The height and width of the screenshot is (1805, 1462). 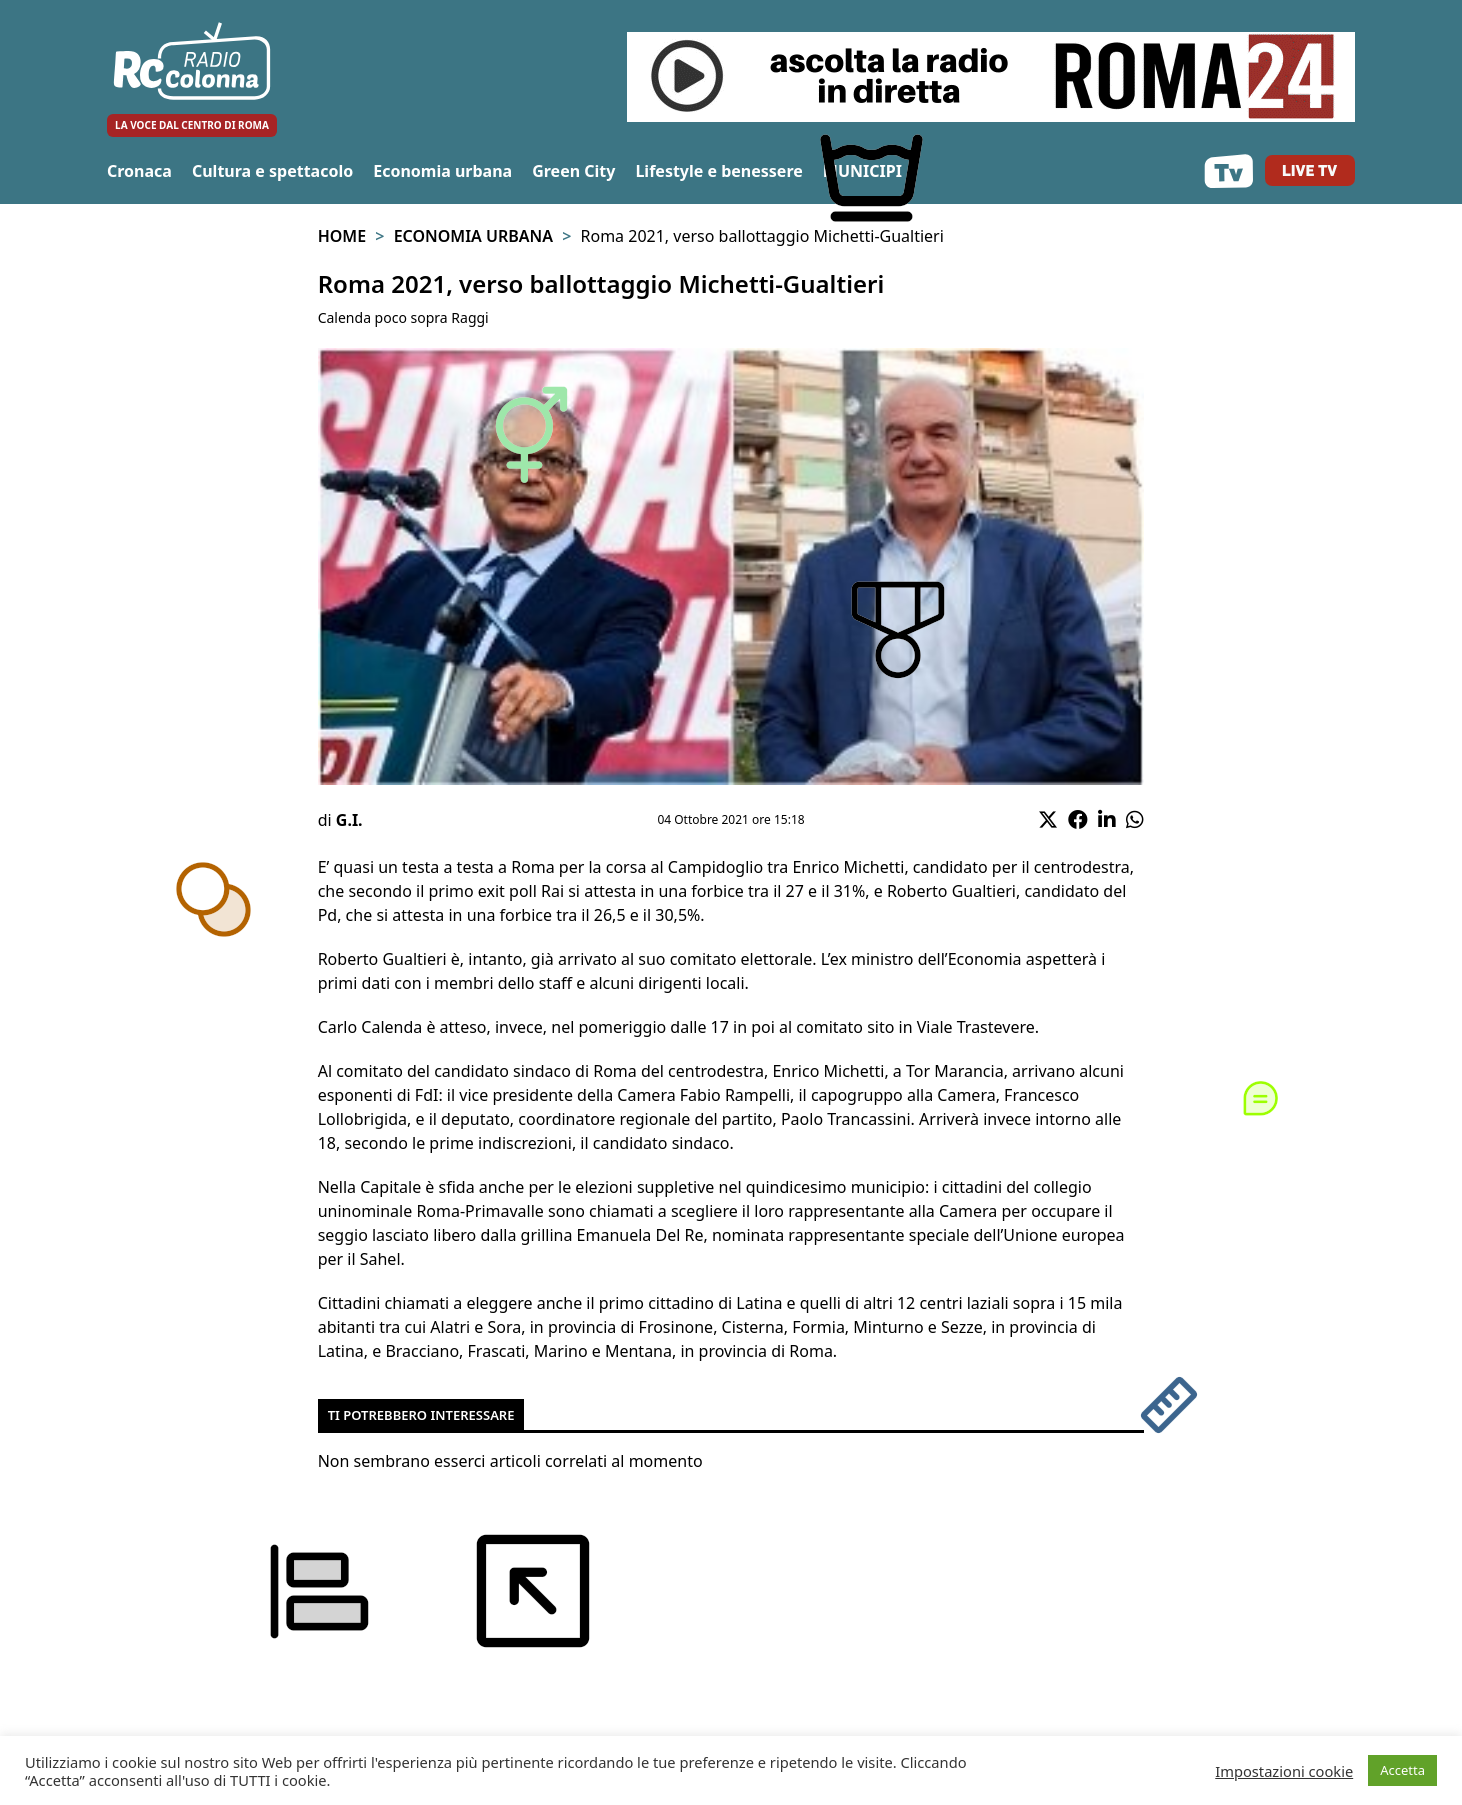 I want to click on view achievements or awards, so click(x=898, y=624).